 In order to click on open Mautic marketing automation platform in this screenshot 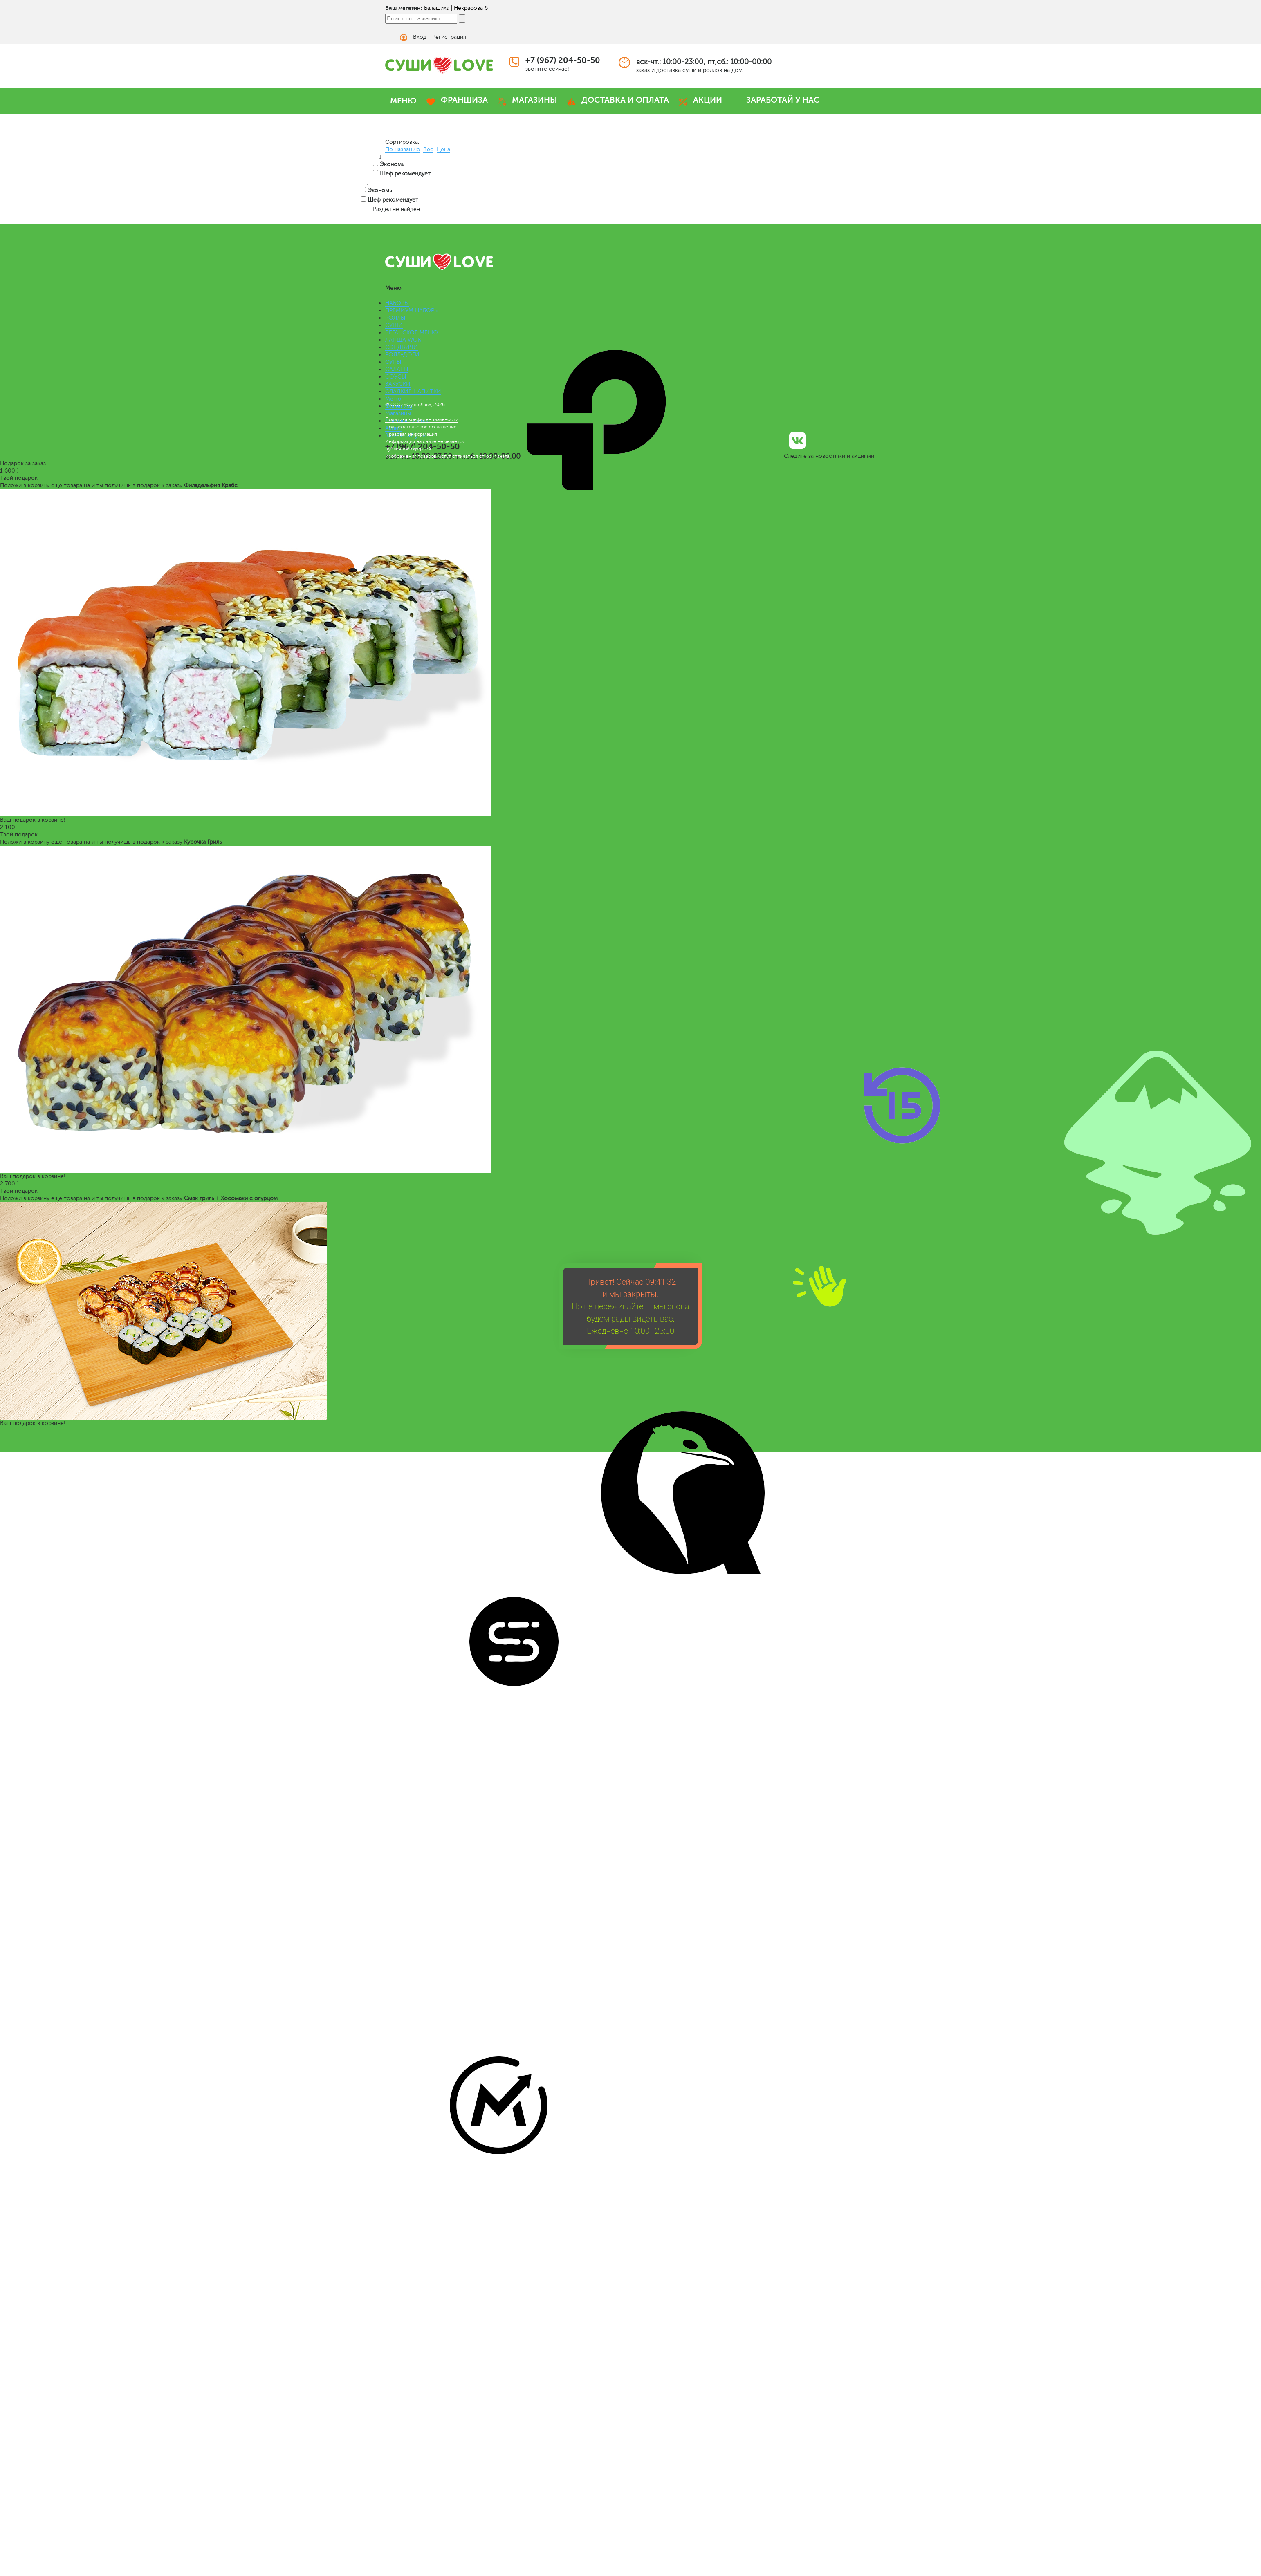, I will do `click(498, 2105)`.